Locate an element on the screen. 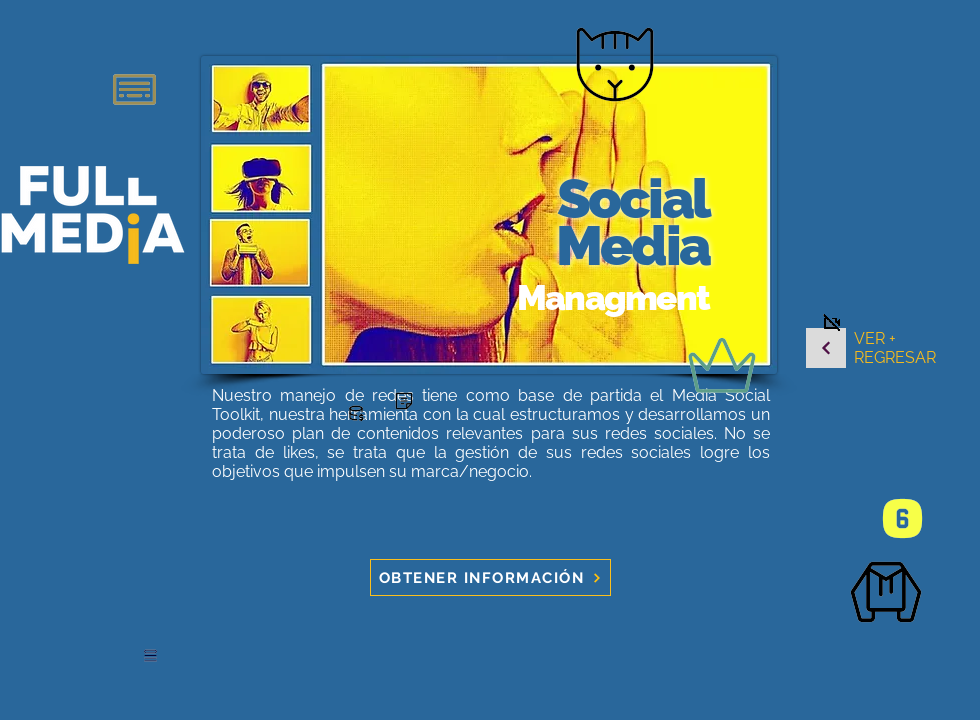  create a new note is located at coordinates (404, 401).